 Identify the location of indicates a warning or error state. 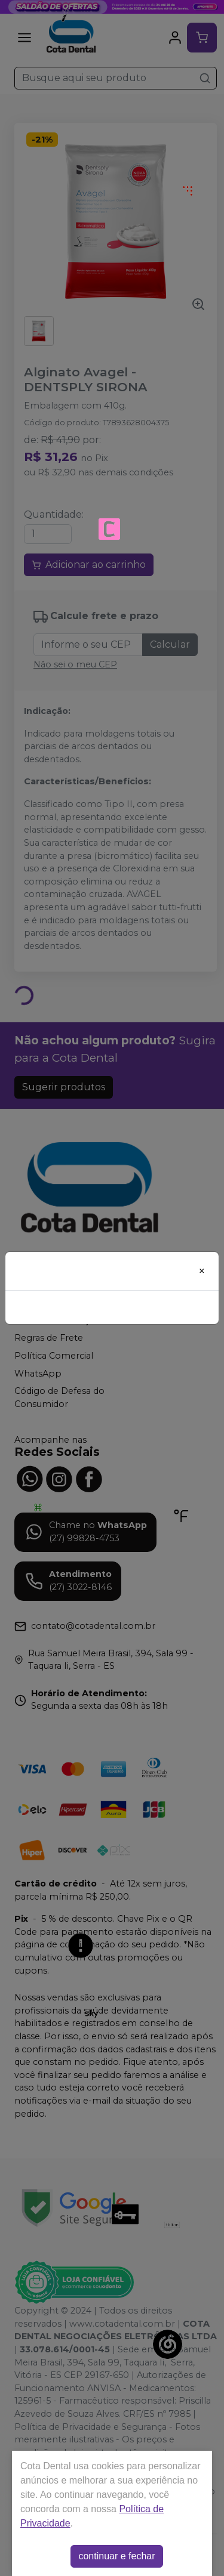
(81, 1946).